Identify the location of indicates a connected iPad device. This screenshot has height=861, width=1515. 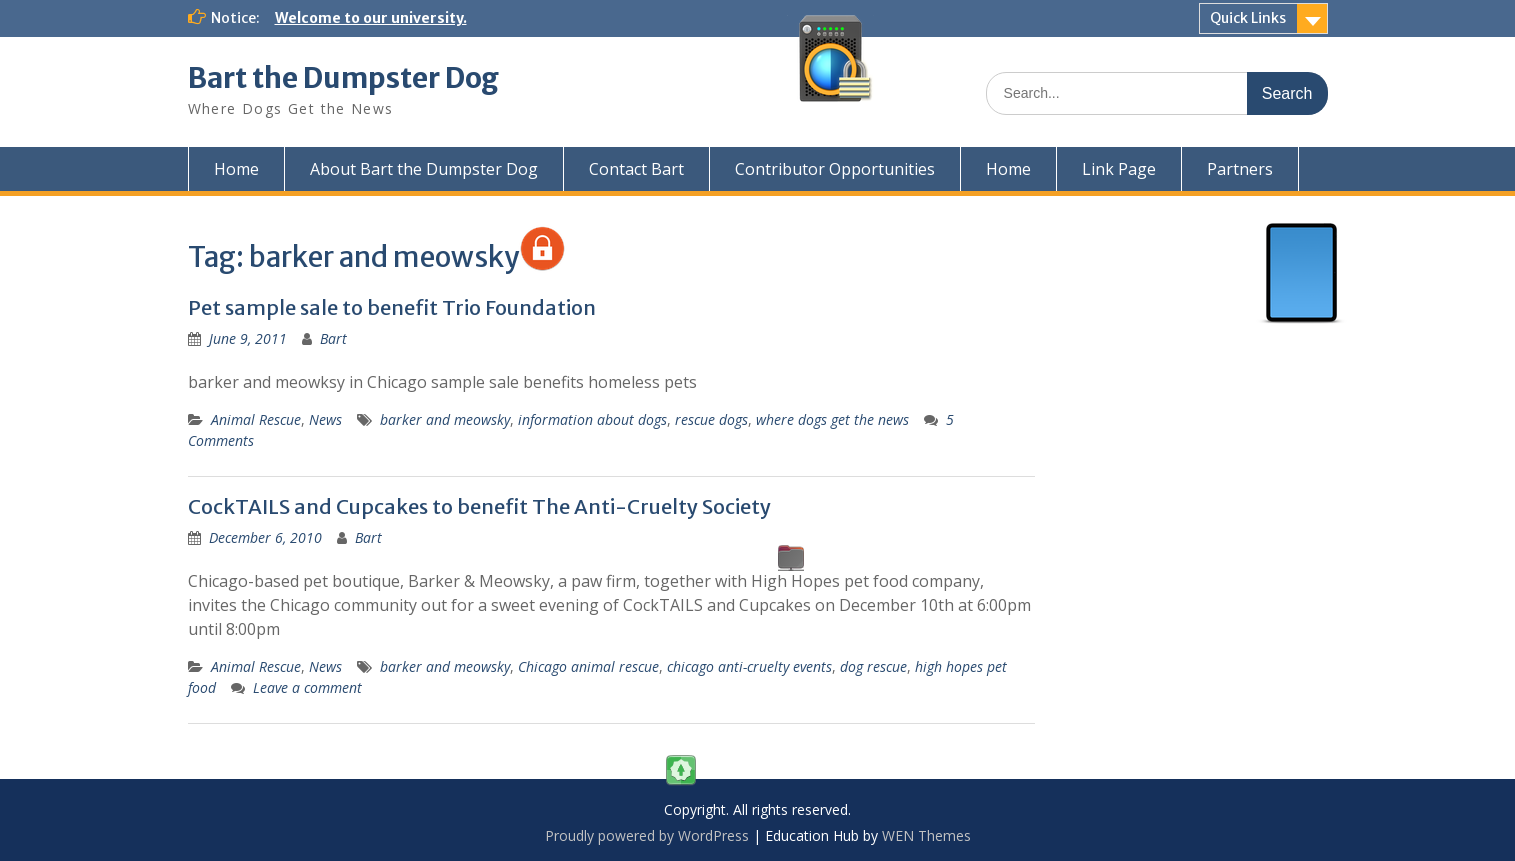
(1301, 273).